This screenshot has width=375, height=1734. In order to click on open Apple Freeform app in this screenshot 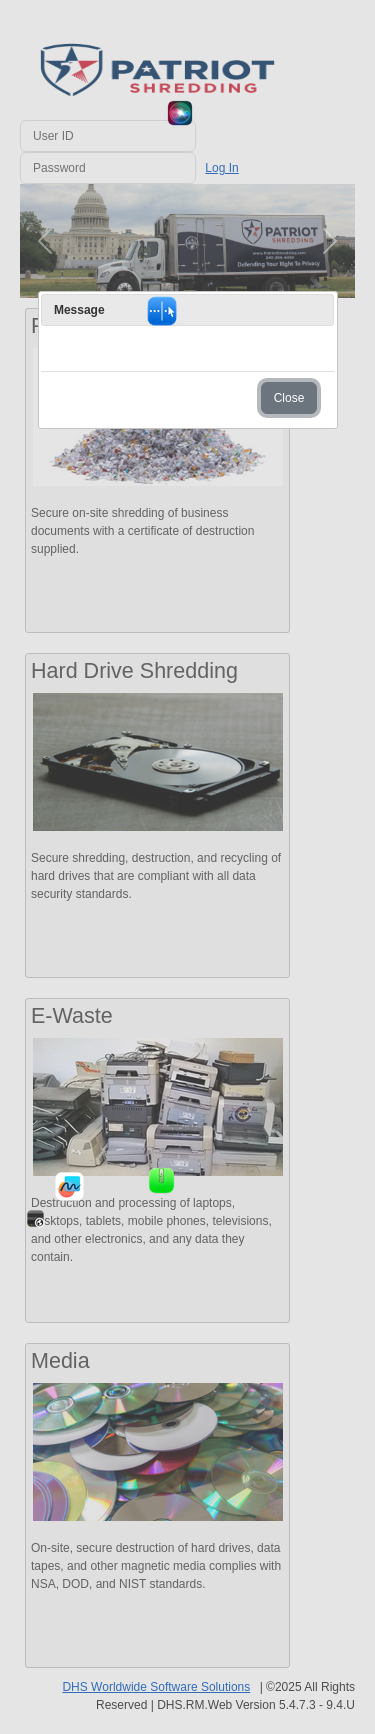, I will do `click(69, 1186)`.